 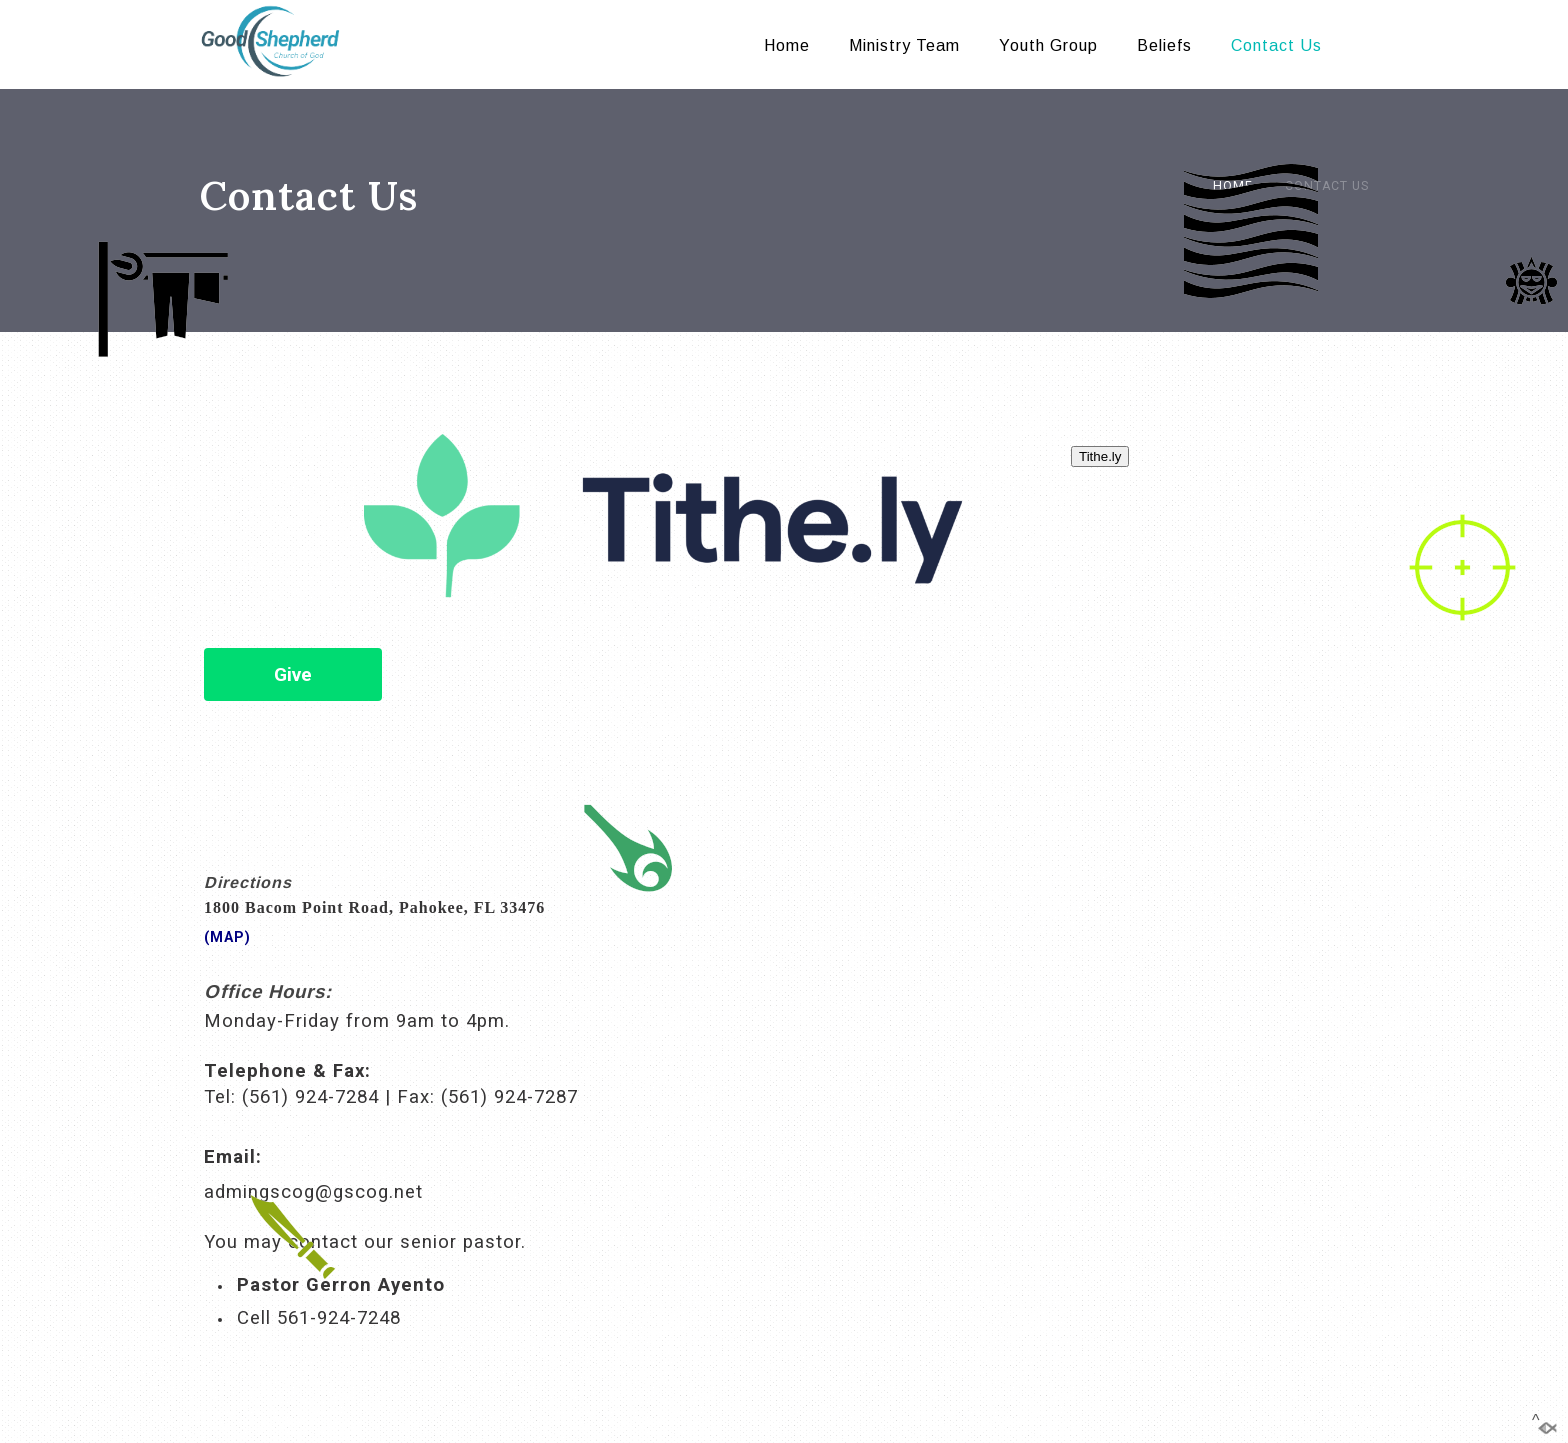 I want to click on cast a fire spell or ability, so click(x=629, y=848).